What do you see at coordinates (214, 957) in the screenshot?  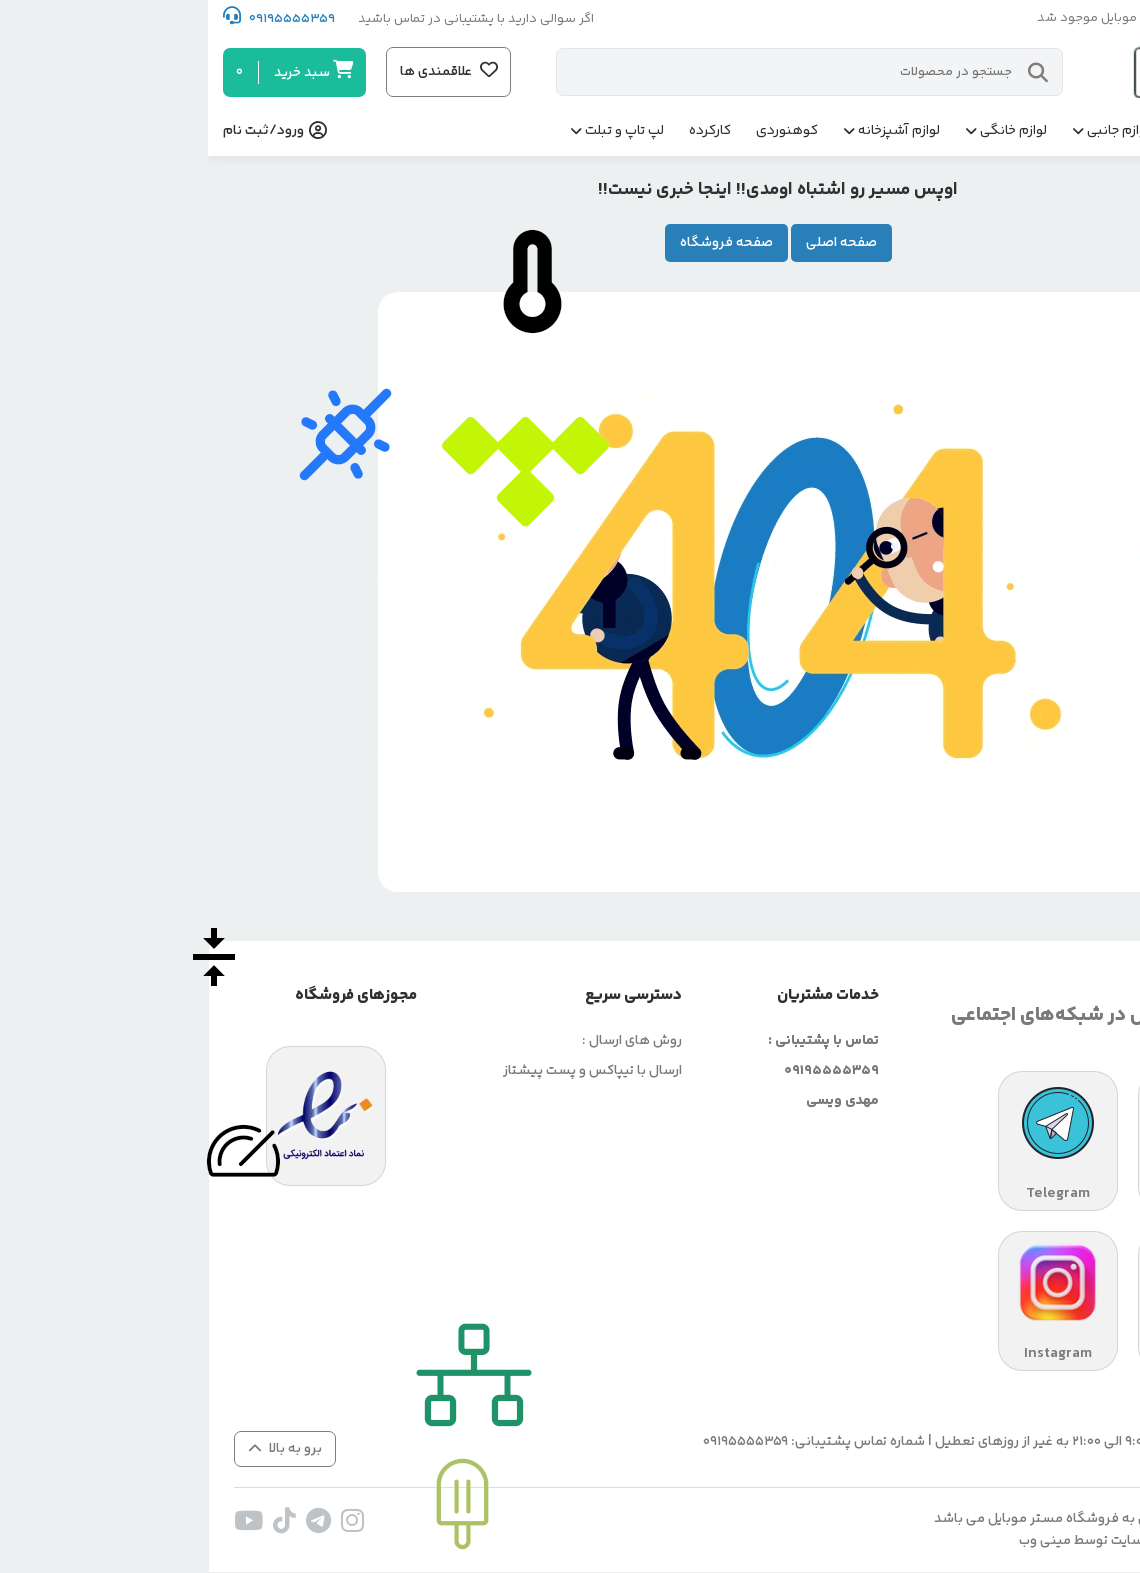 I see `vertically center align selected content` at bounding box center [214, 957].